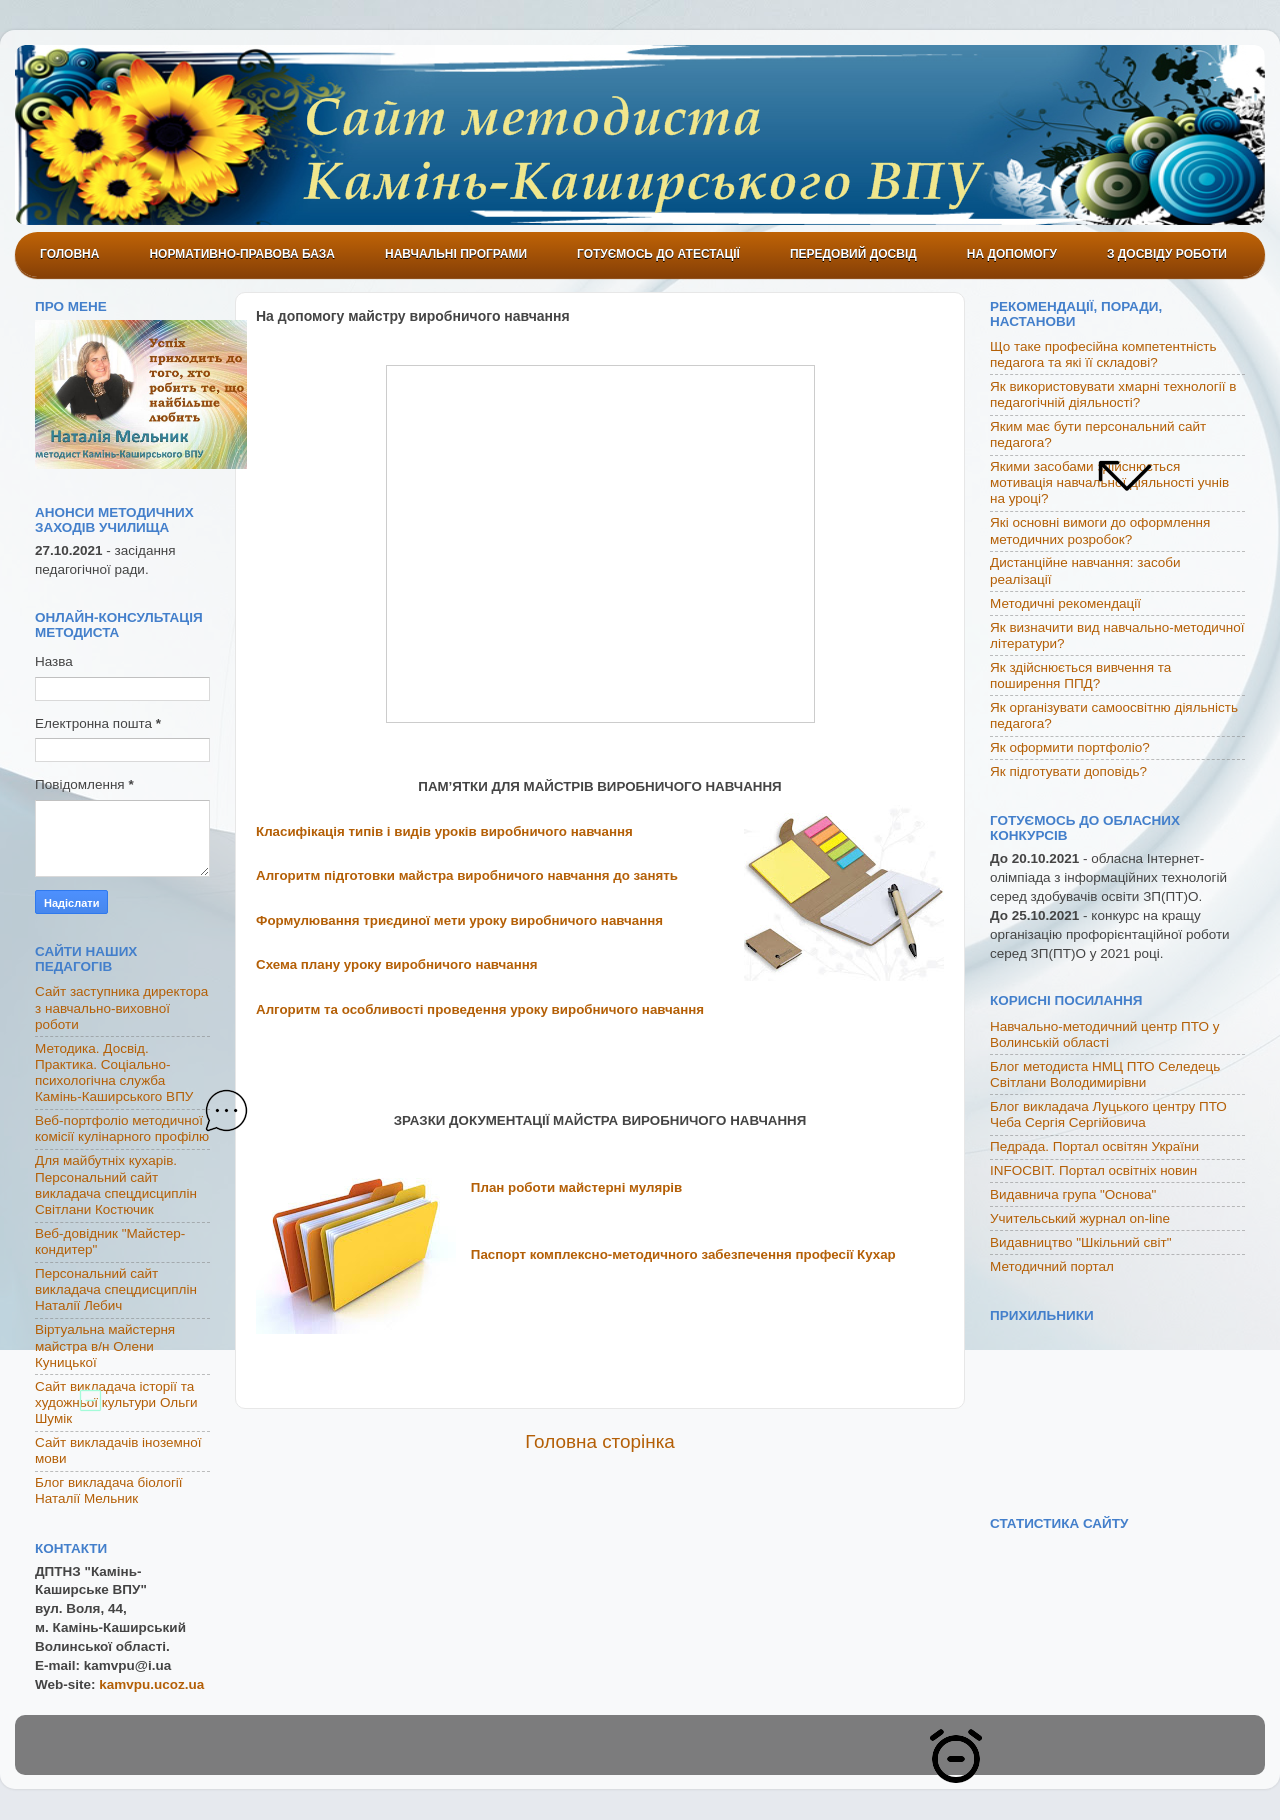 The height and width of the screenshot is (1820, 1280). I want to click on go back to previous step, so click(1125, 474).